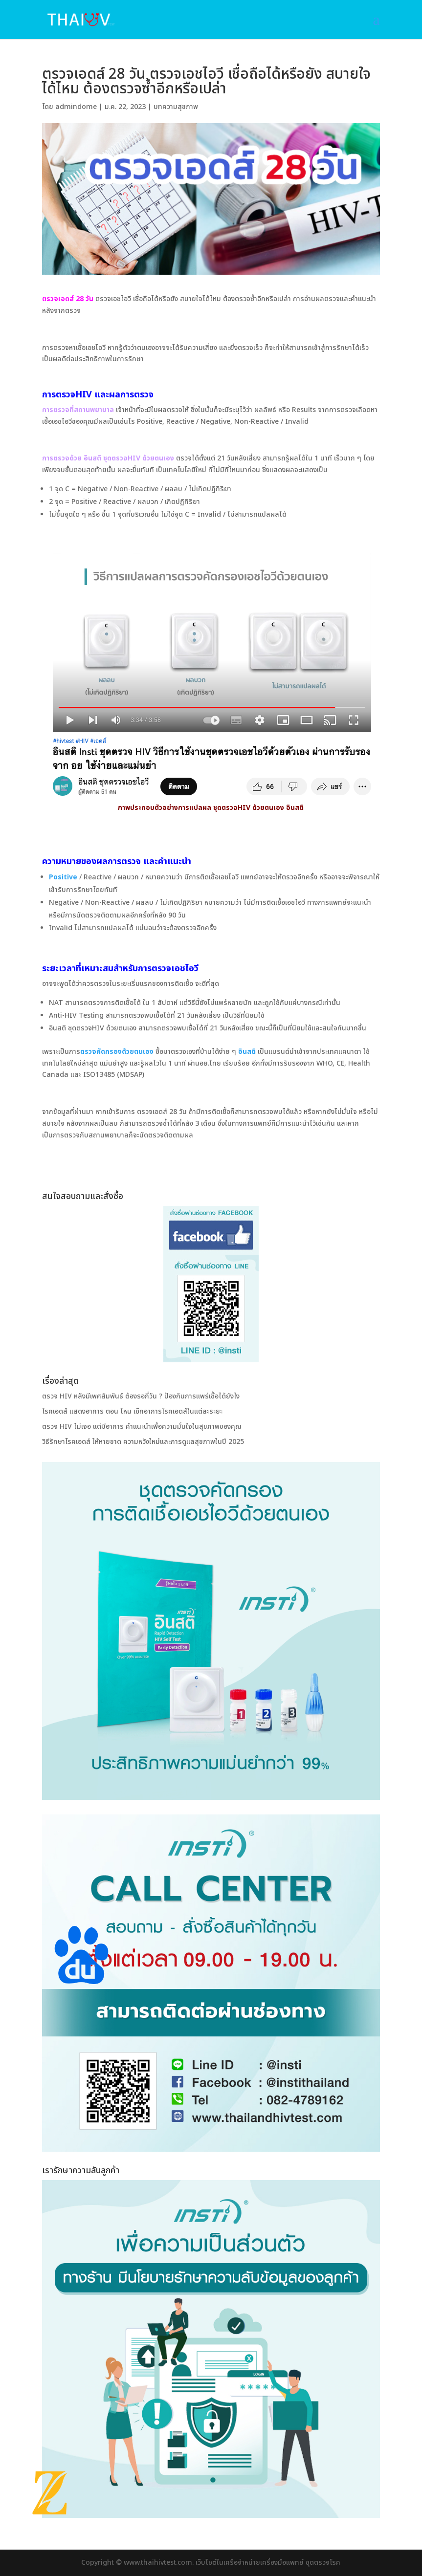  I want to click on open the Zola website or app, so click(50, 2493).